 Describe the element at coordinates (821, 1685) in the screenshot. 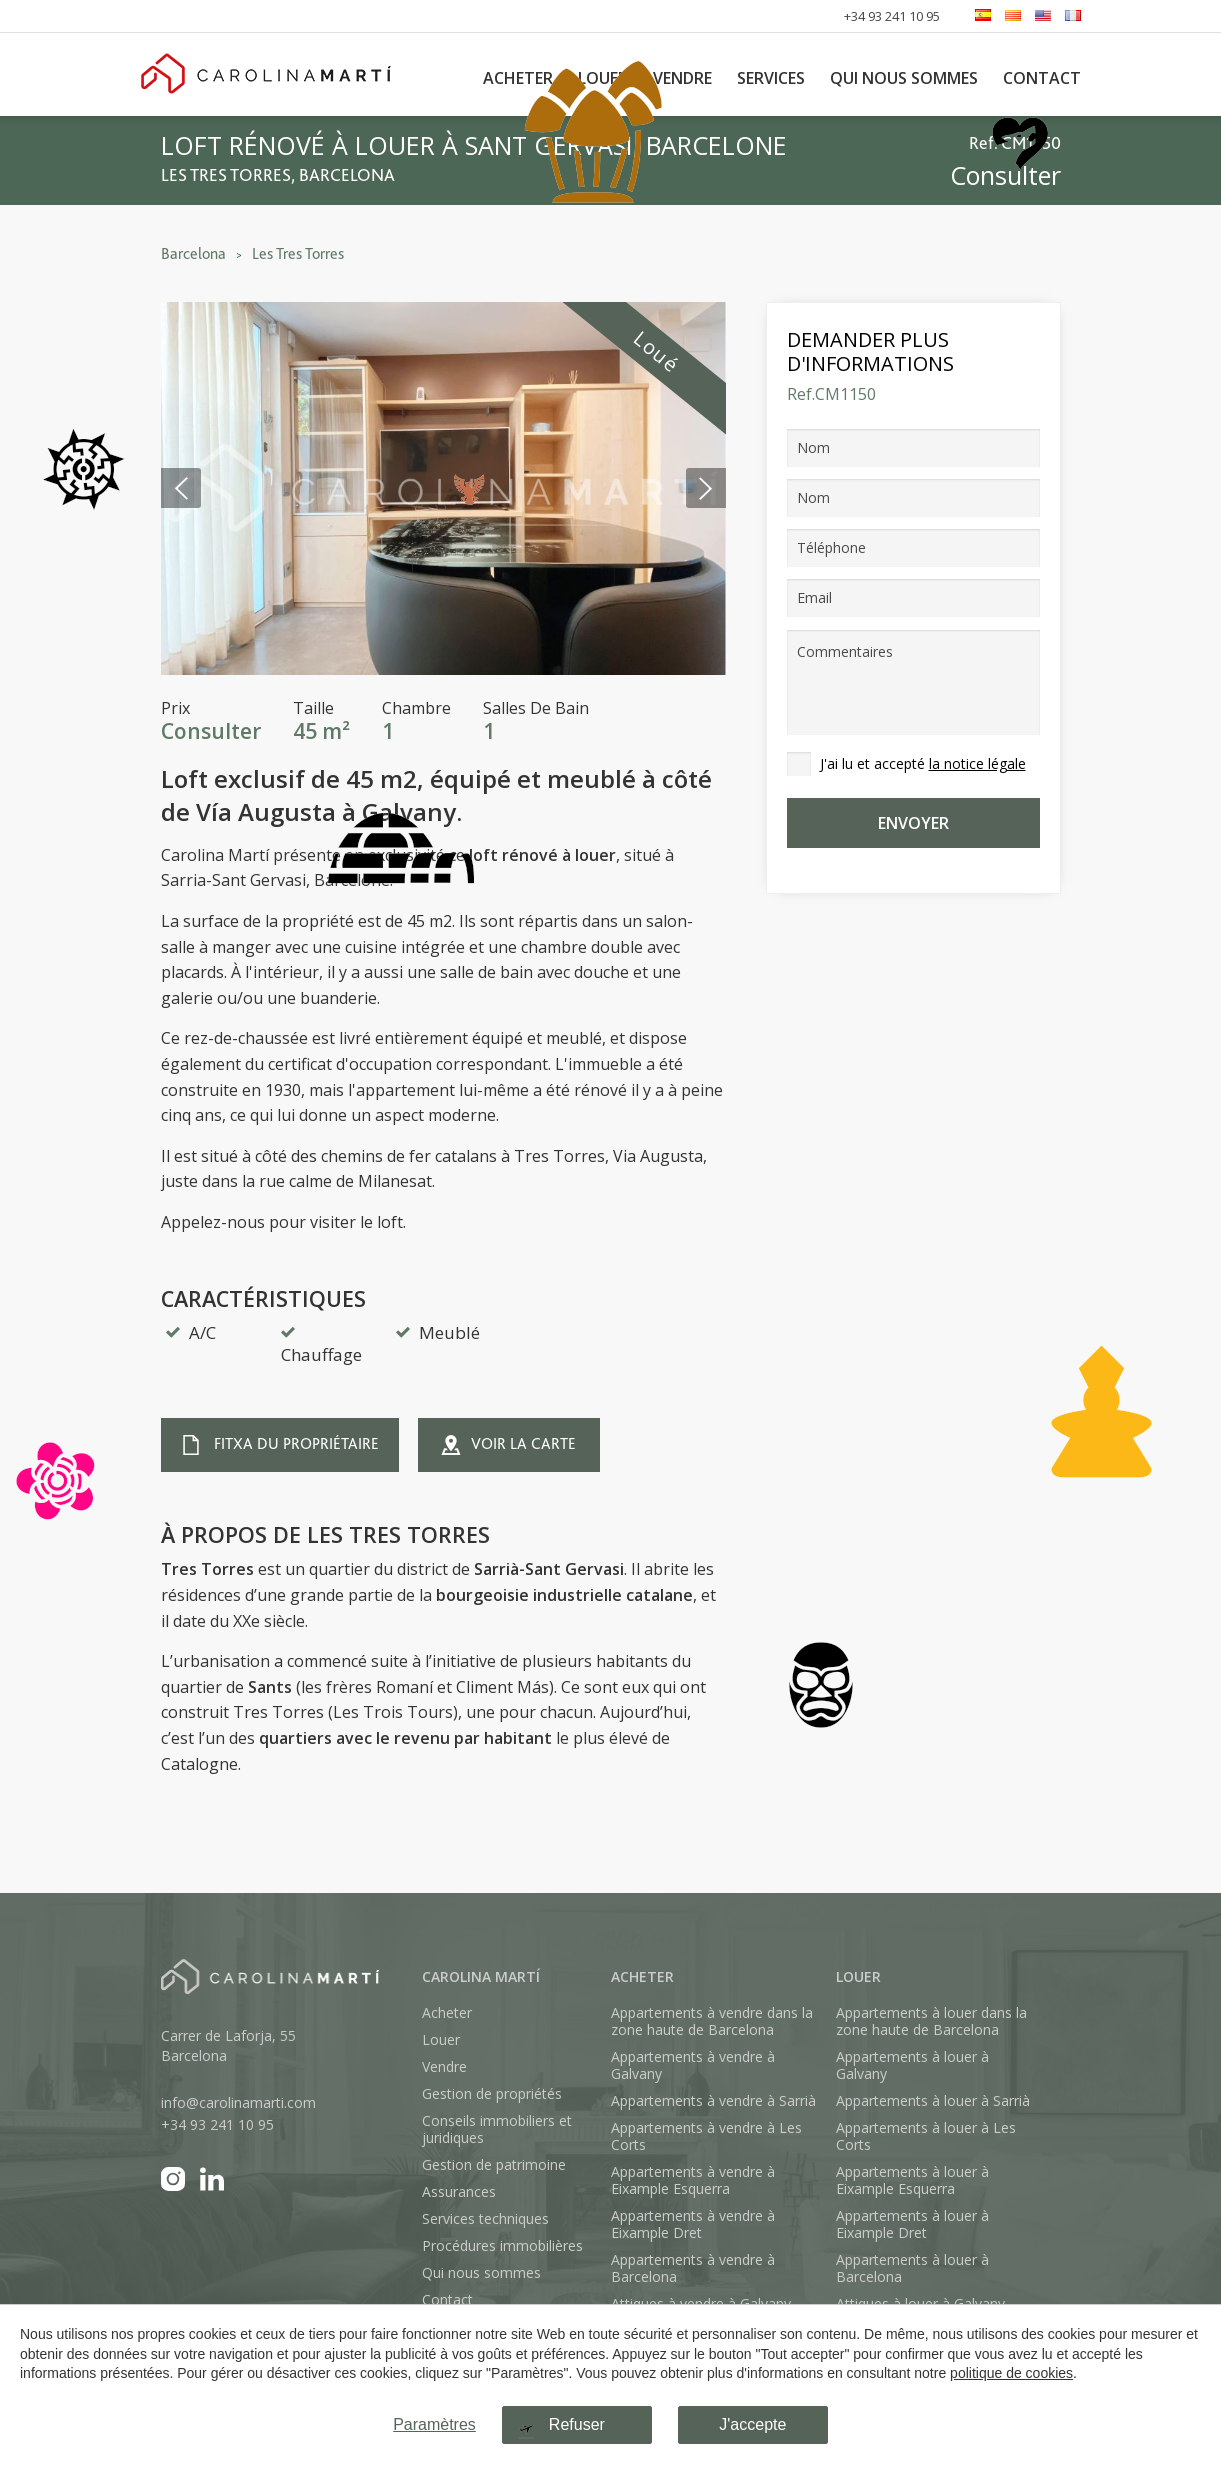

I see `select a wrestler character or avatar` at that location.